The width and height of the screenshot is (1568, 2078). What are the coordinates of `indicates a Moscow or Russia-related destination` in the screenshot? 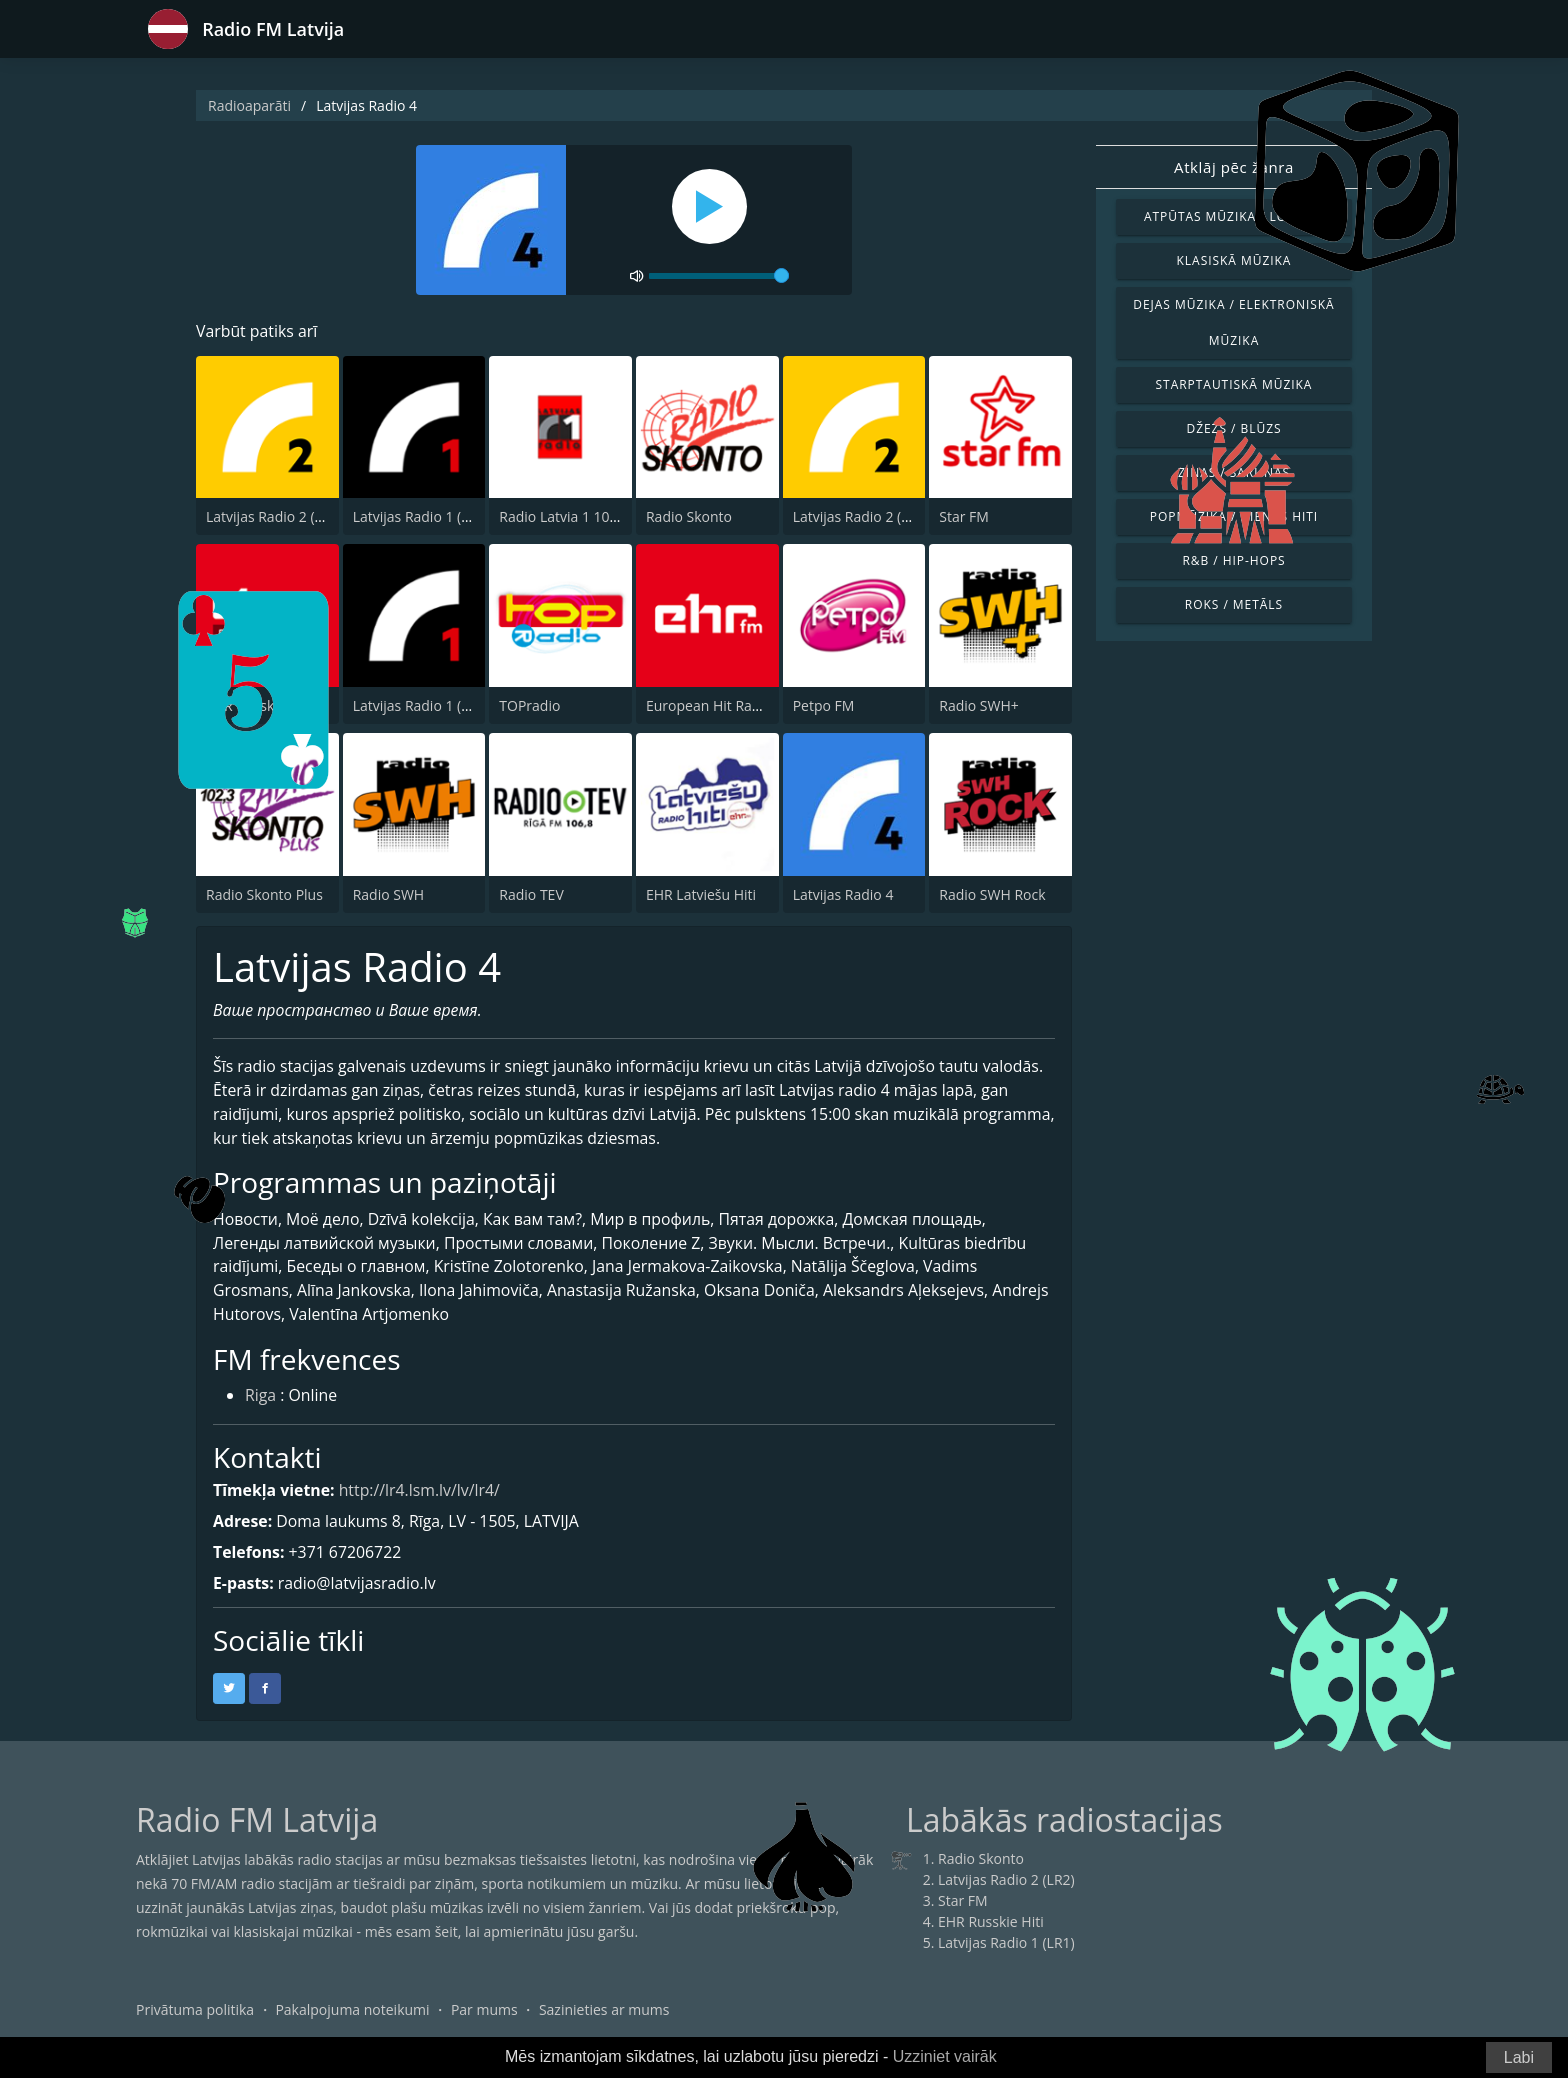 It's located at (1232, 479).